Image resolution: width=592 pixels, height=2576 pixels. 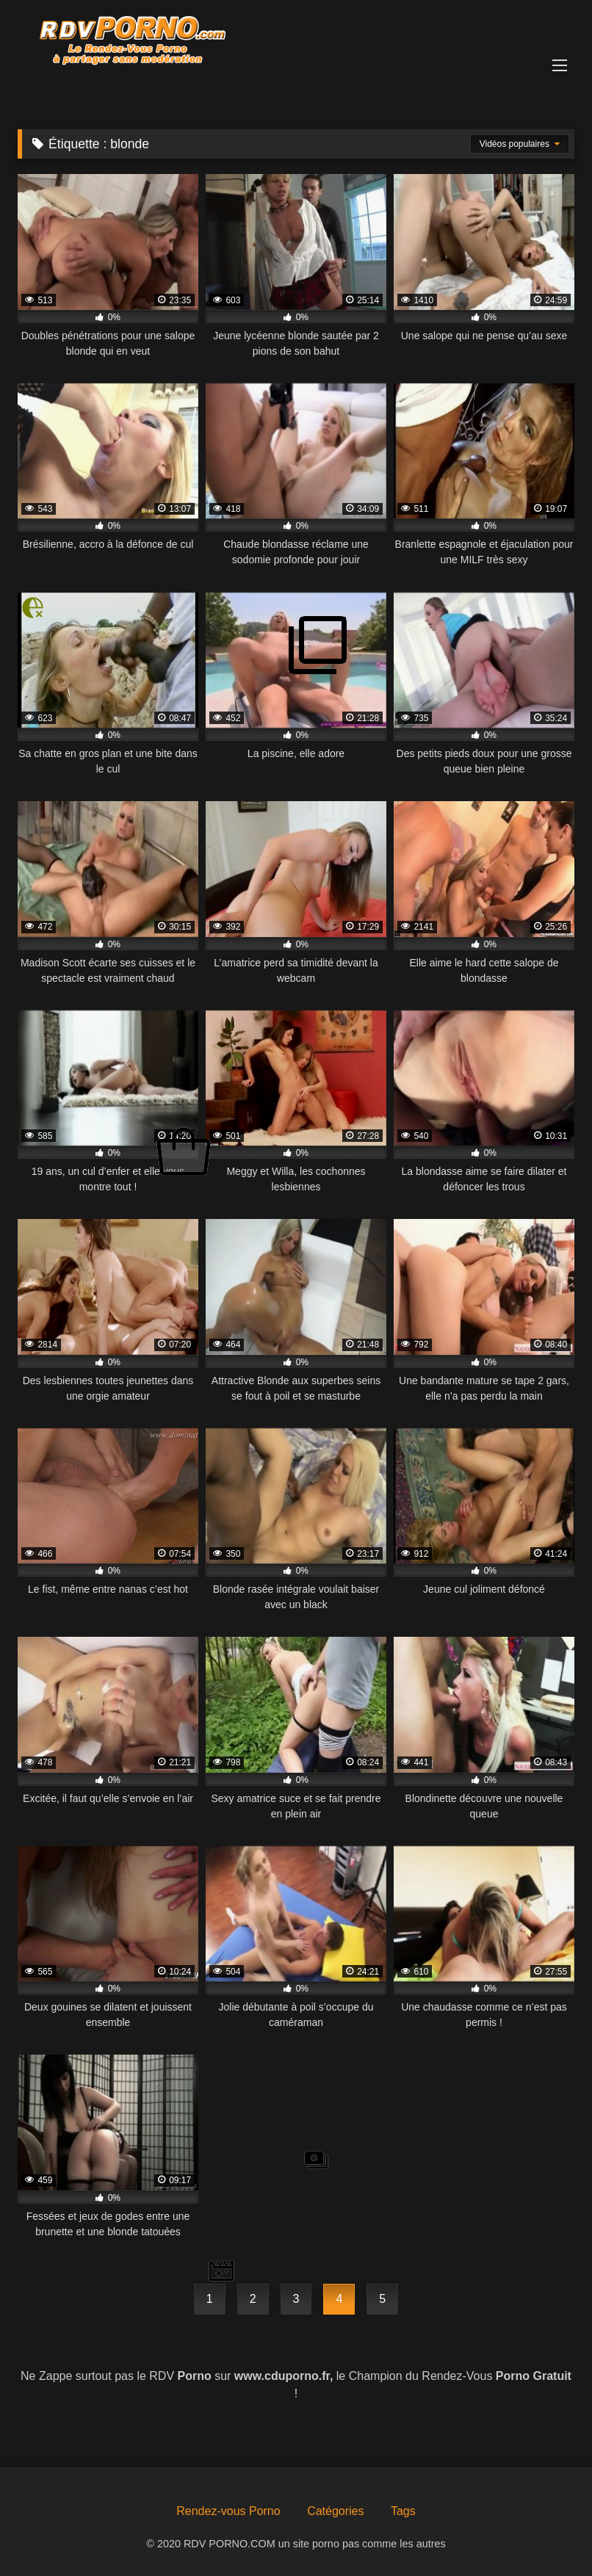 What do you see at coordinates (184, 1154) in the screenshot?
I see `view your shopping bag` at bounding box center [184, 1154].